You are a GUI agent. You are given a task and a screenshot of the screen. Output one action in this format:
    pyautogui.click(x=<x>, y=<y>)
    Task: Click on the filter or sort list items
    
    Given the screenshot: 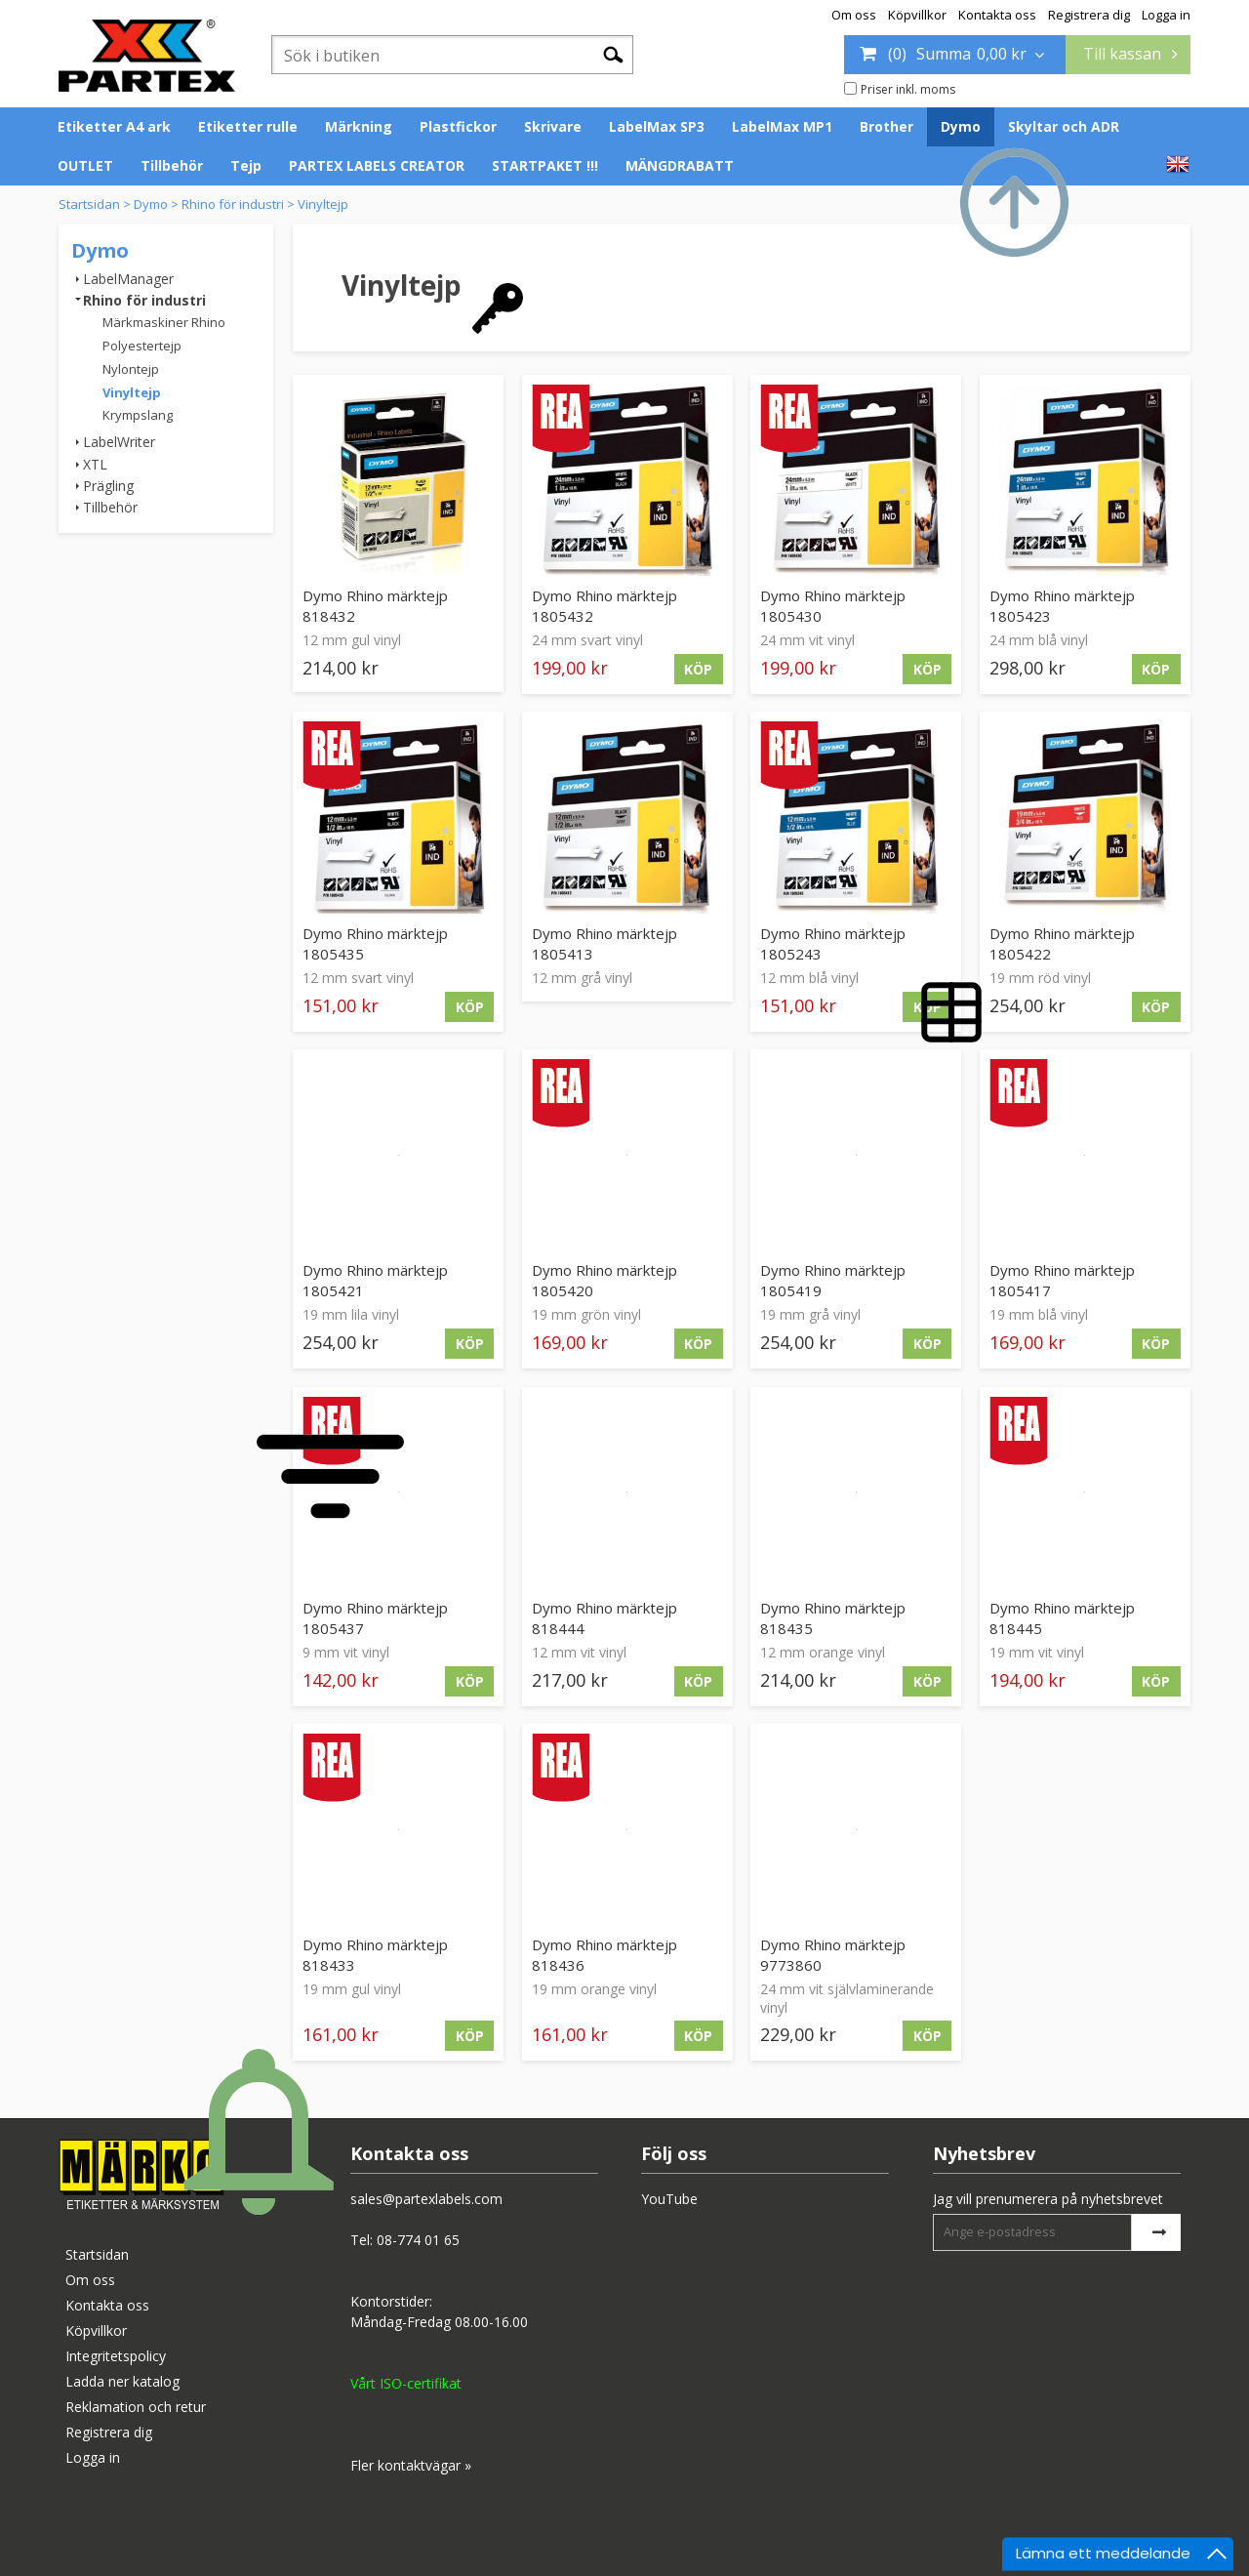 What is the action you would take?
    pyautogui.click(x=330, y=1476)
    